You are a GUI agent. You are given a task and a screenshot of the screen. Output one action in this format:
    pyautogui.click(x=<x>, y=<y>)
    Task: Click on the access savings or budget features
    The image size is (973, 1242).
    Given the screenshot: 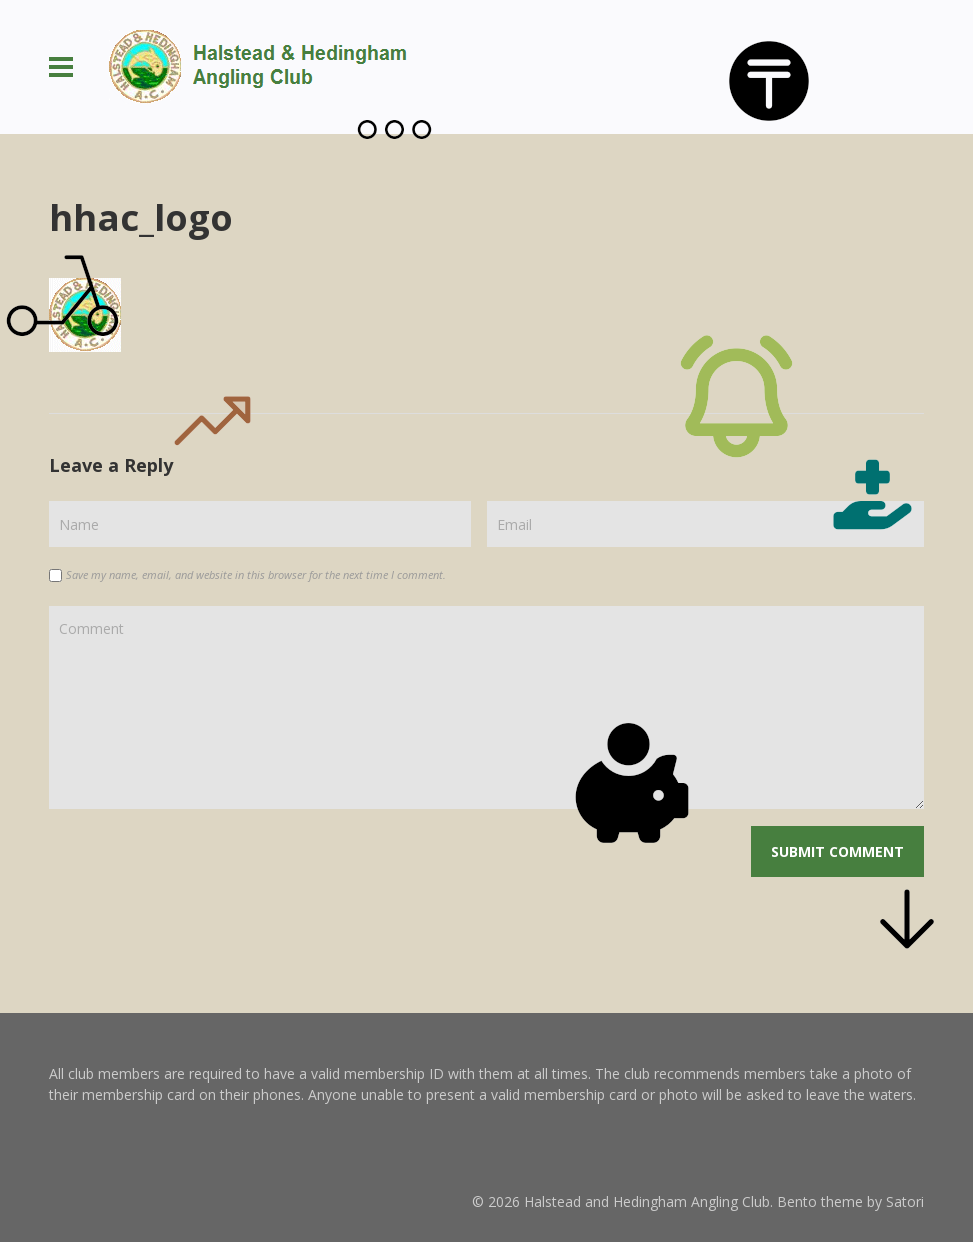 What is the action you would take?
    pyautogui.click(x=628, y=786)
    